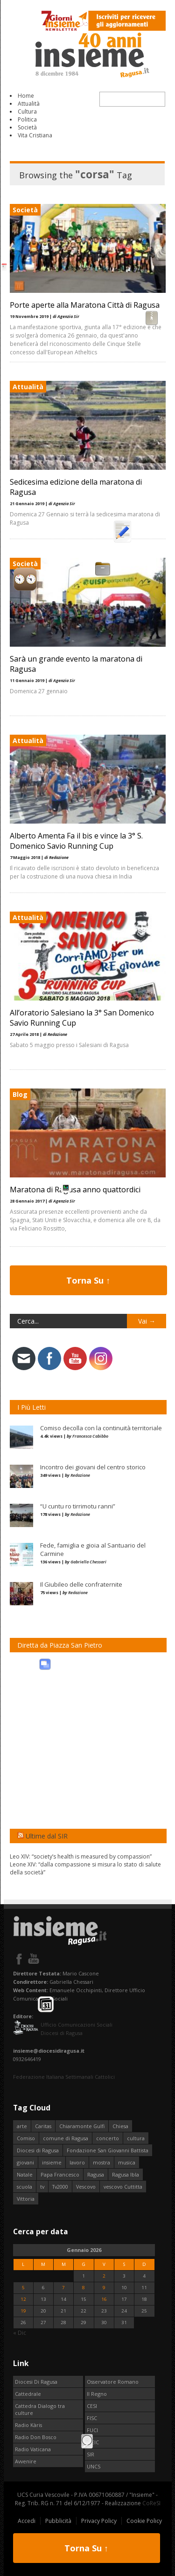 The height and width of the screenshot is (2576, 175). Describe the element at coordinates (152, 318) in the screenshot. I see `open file roller archive manager` at that location.